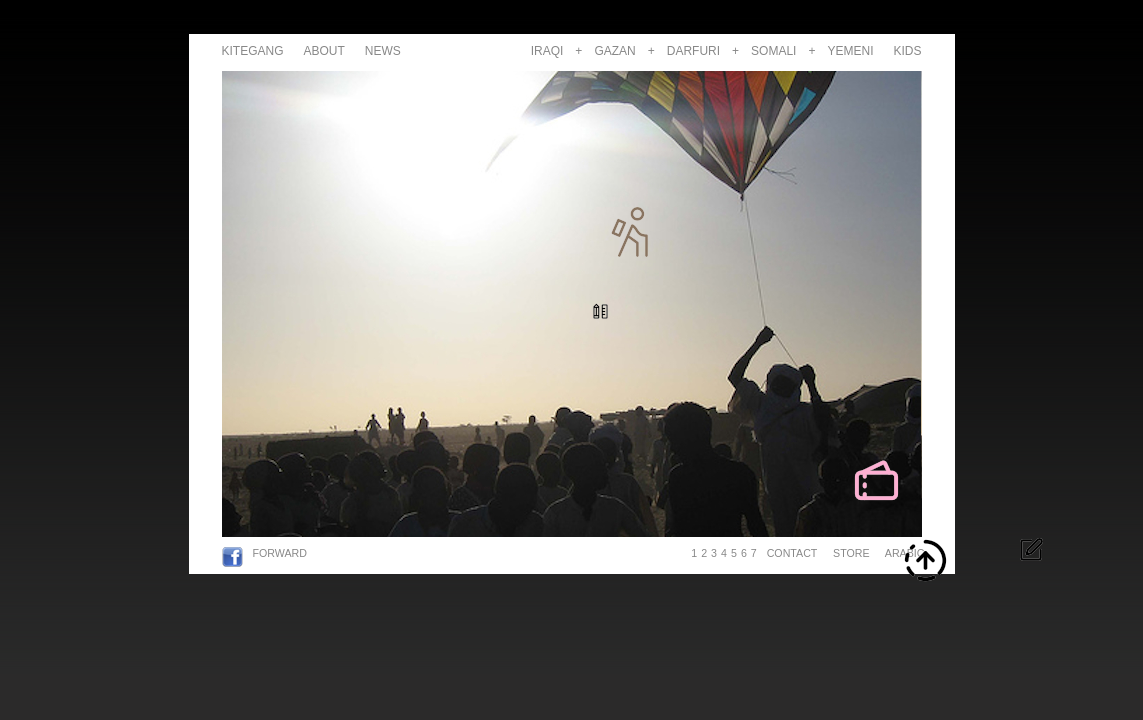 The image size is (1143, 720). I want to click on view your tickets, so click(876, 480).